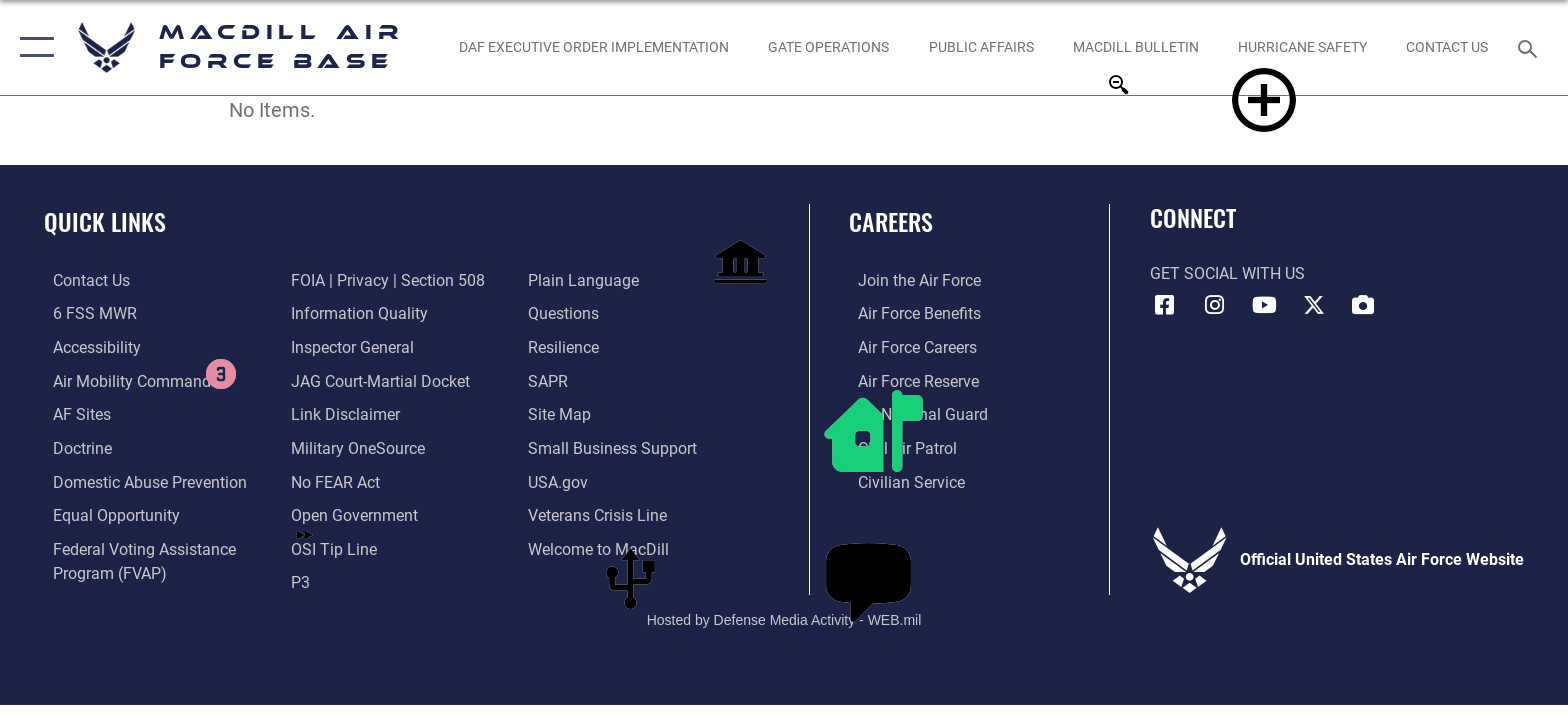  Describe the element at coordinates (868, 582) in the screenshot. I see `open chat or messaging` at that location.